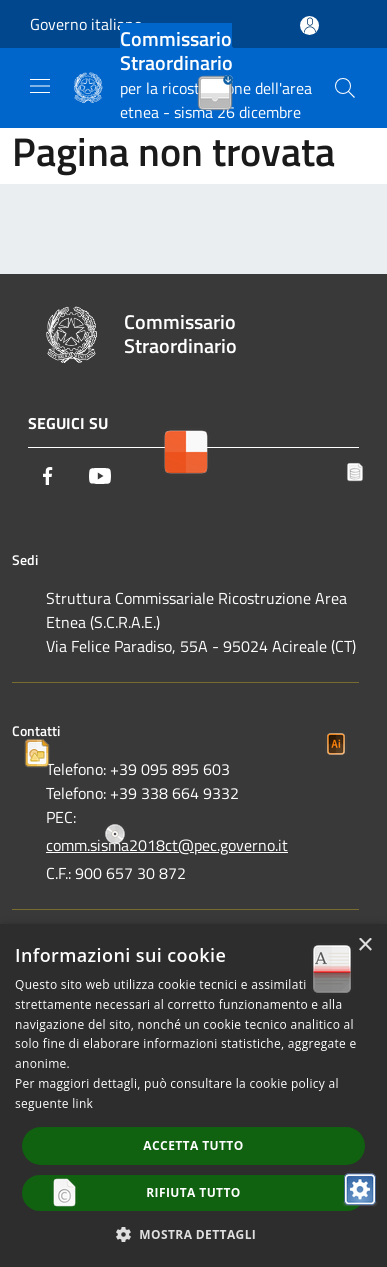  What do you see at coordinates (360, 1191) in the screenshot?
I see `access system settings` at bounding box center [360, 1191].